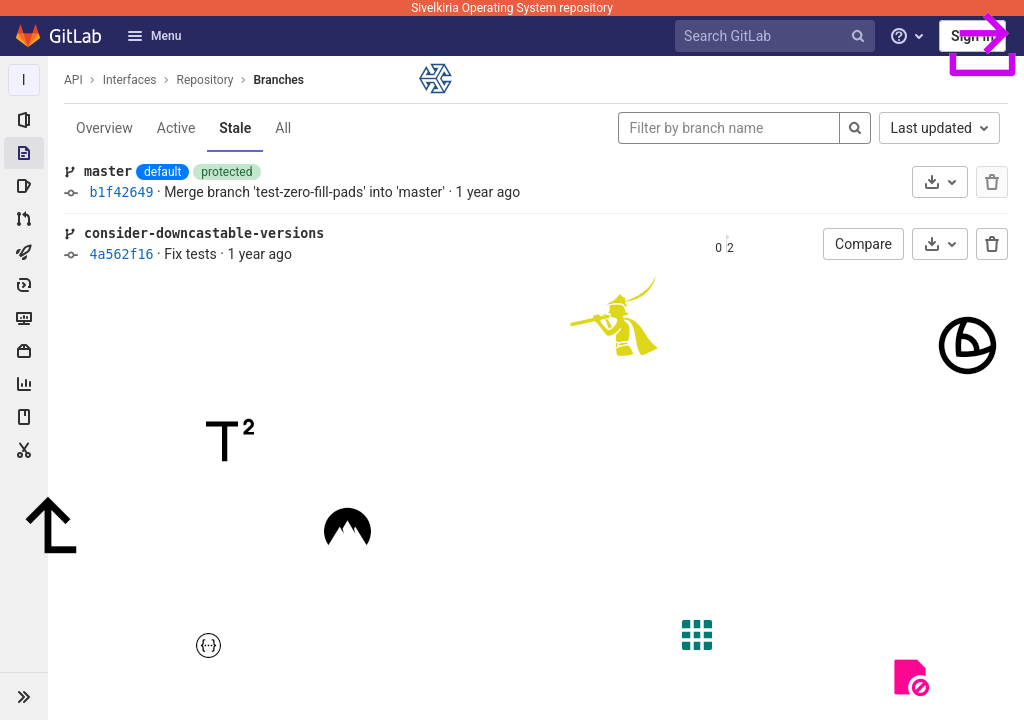 The height and width of the screenshot is (720, 1024). What do you see at coordinates (230, 440) in the screenshot?
I see `format text as superscript` at bounding box center [230, 440].